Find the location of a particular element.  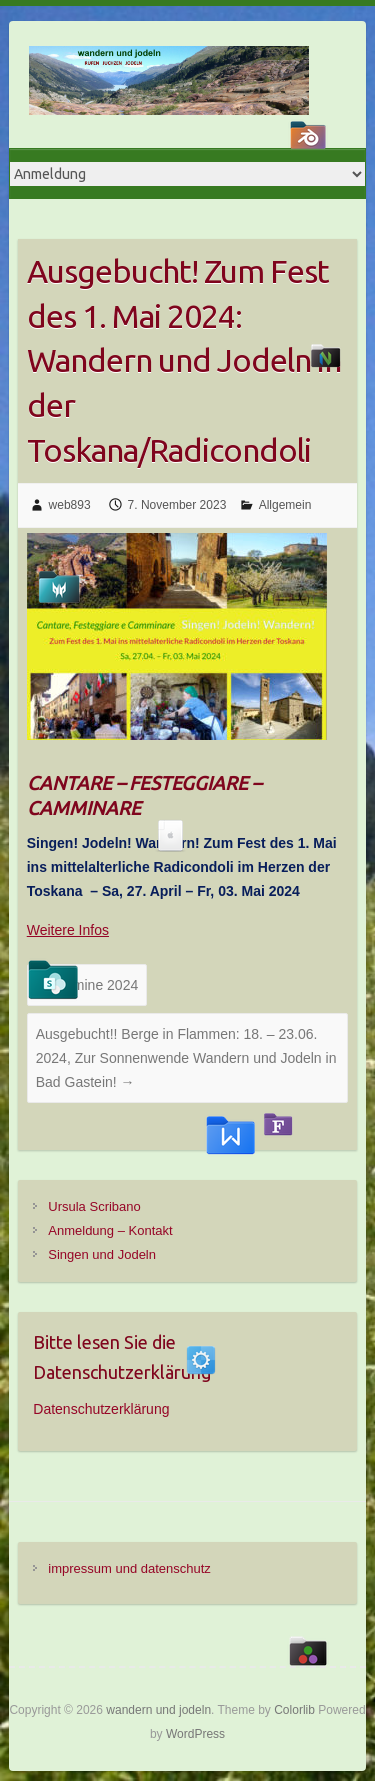

open neovim configuration folder is located at coordinates (325, 356).